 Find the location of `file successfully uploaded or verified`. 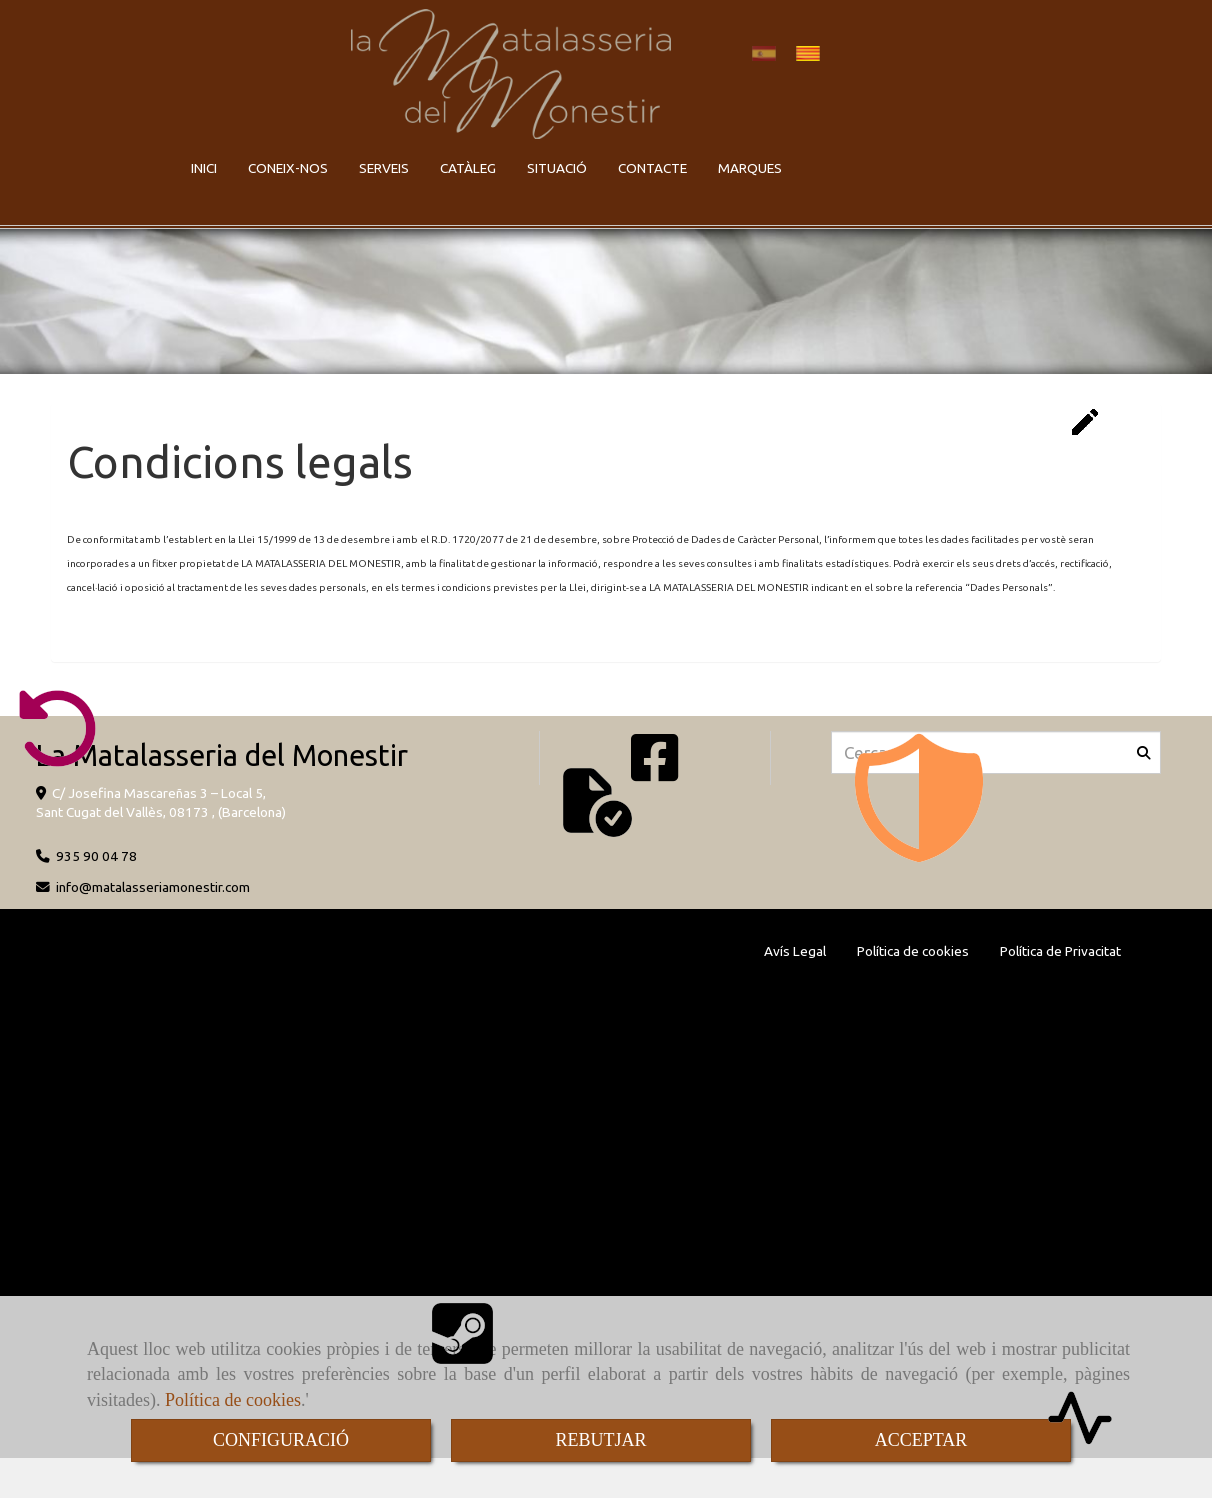

file successfully uploaded or verified is located at coordinates (595, 800).